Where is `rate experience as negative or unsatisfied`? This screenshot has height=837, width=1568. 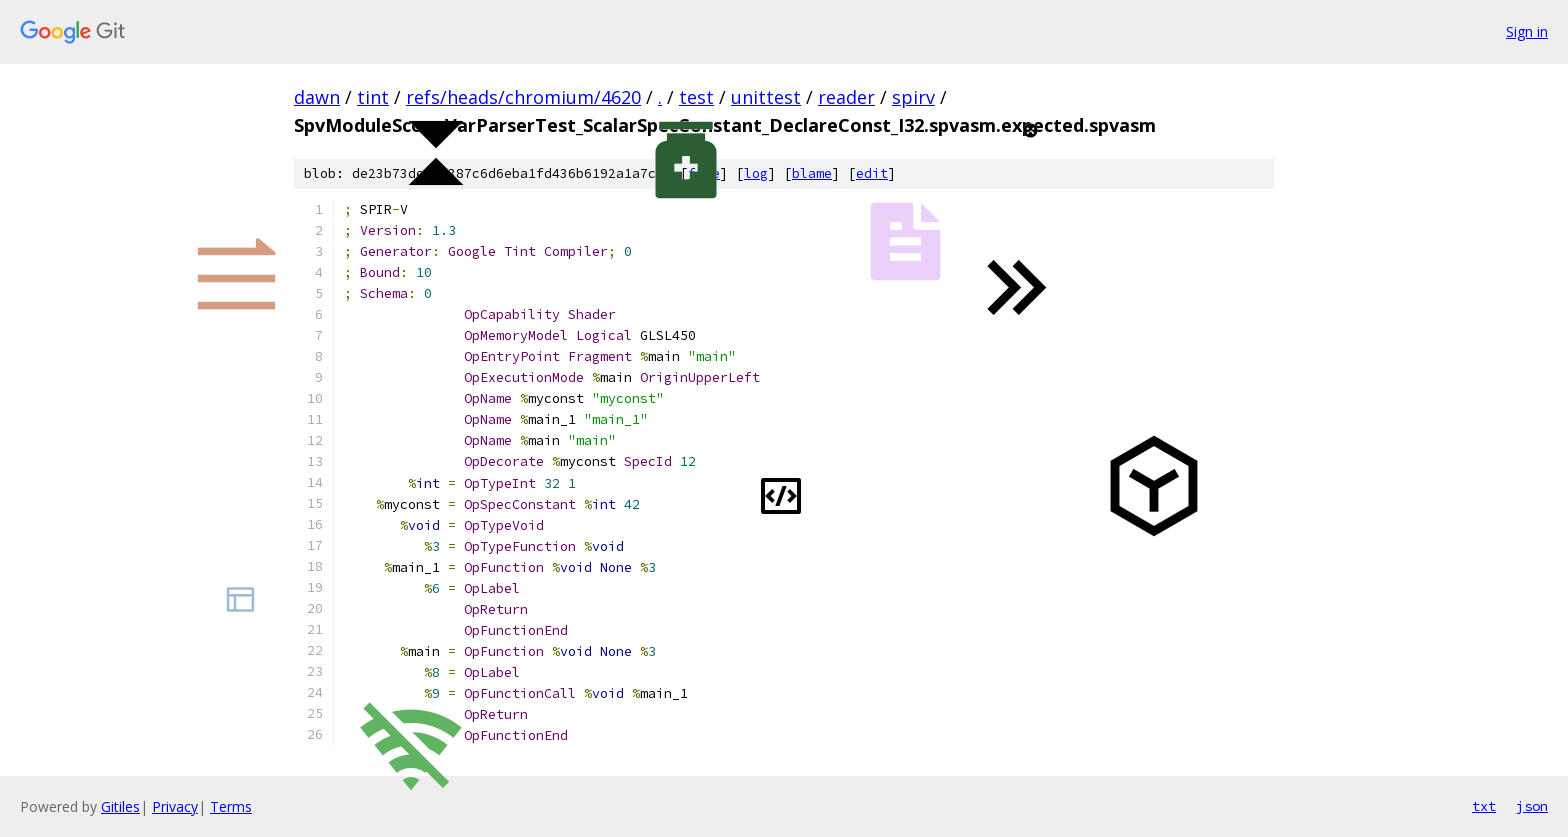
rate experience as negative or unsatisfied is located at coordinates (1030, 130).